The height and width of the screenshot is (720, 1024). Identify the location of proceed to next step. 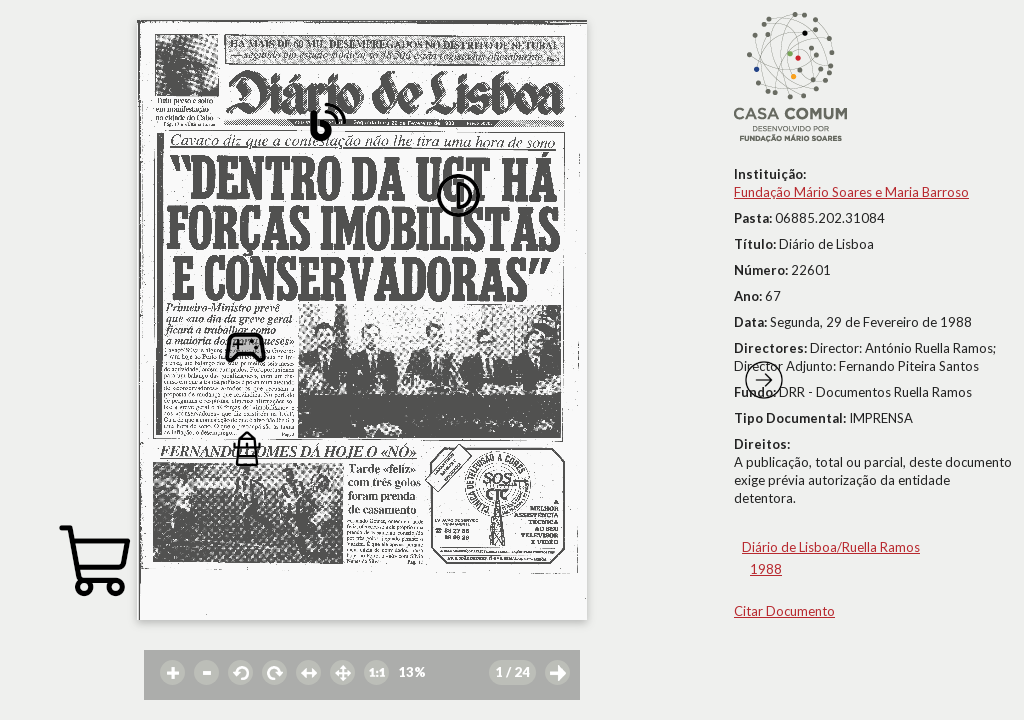
(764, 380).